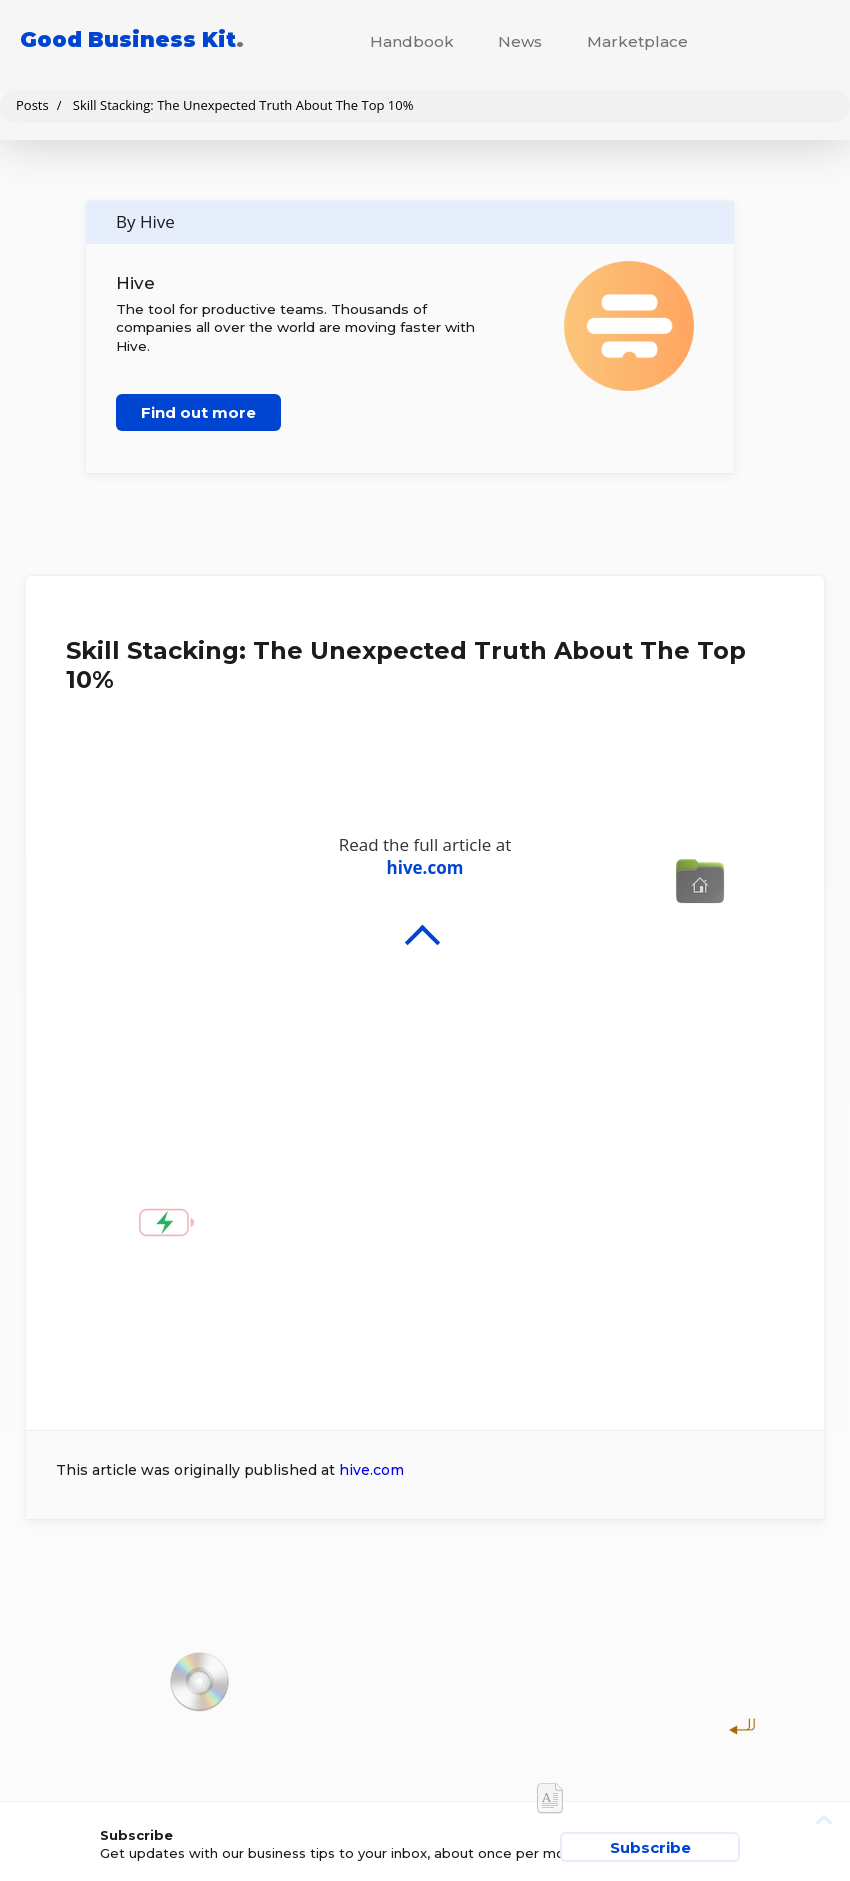 The image size is (850, 1881). I want to click on open a rich text format document, so click(550, 1798).